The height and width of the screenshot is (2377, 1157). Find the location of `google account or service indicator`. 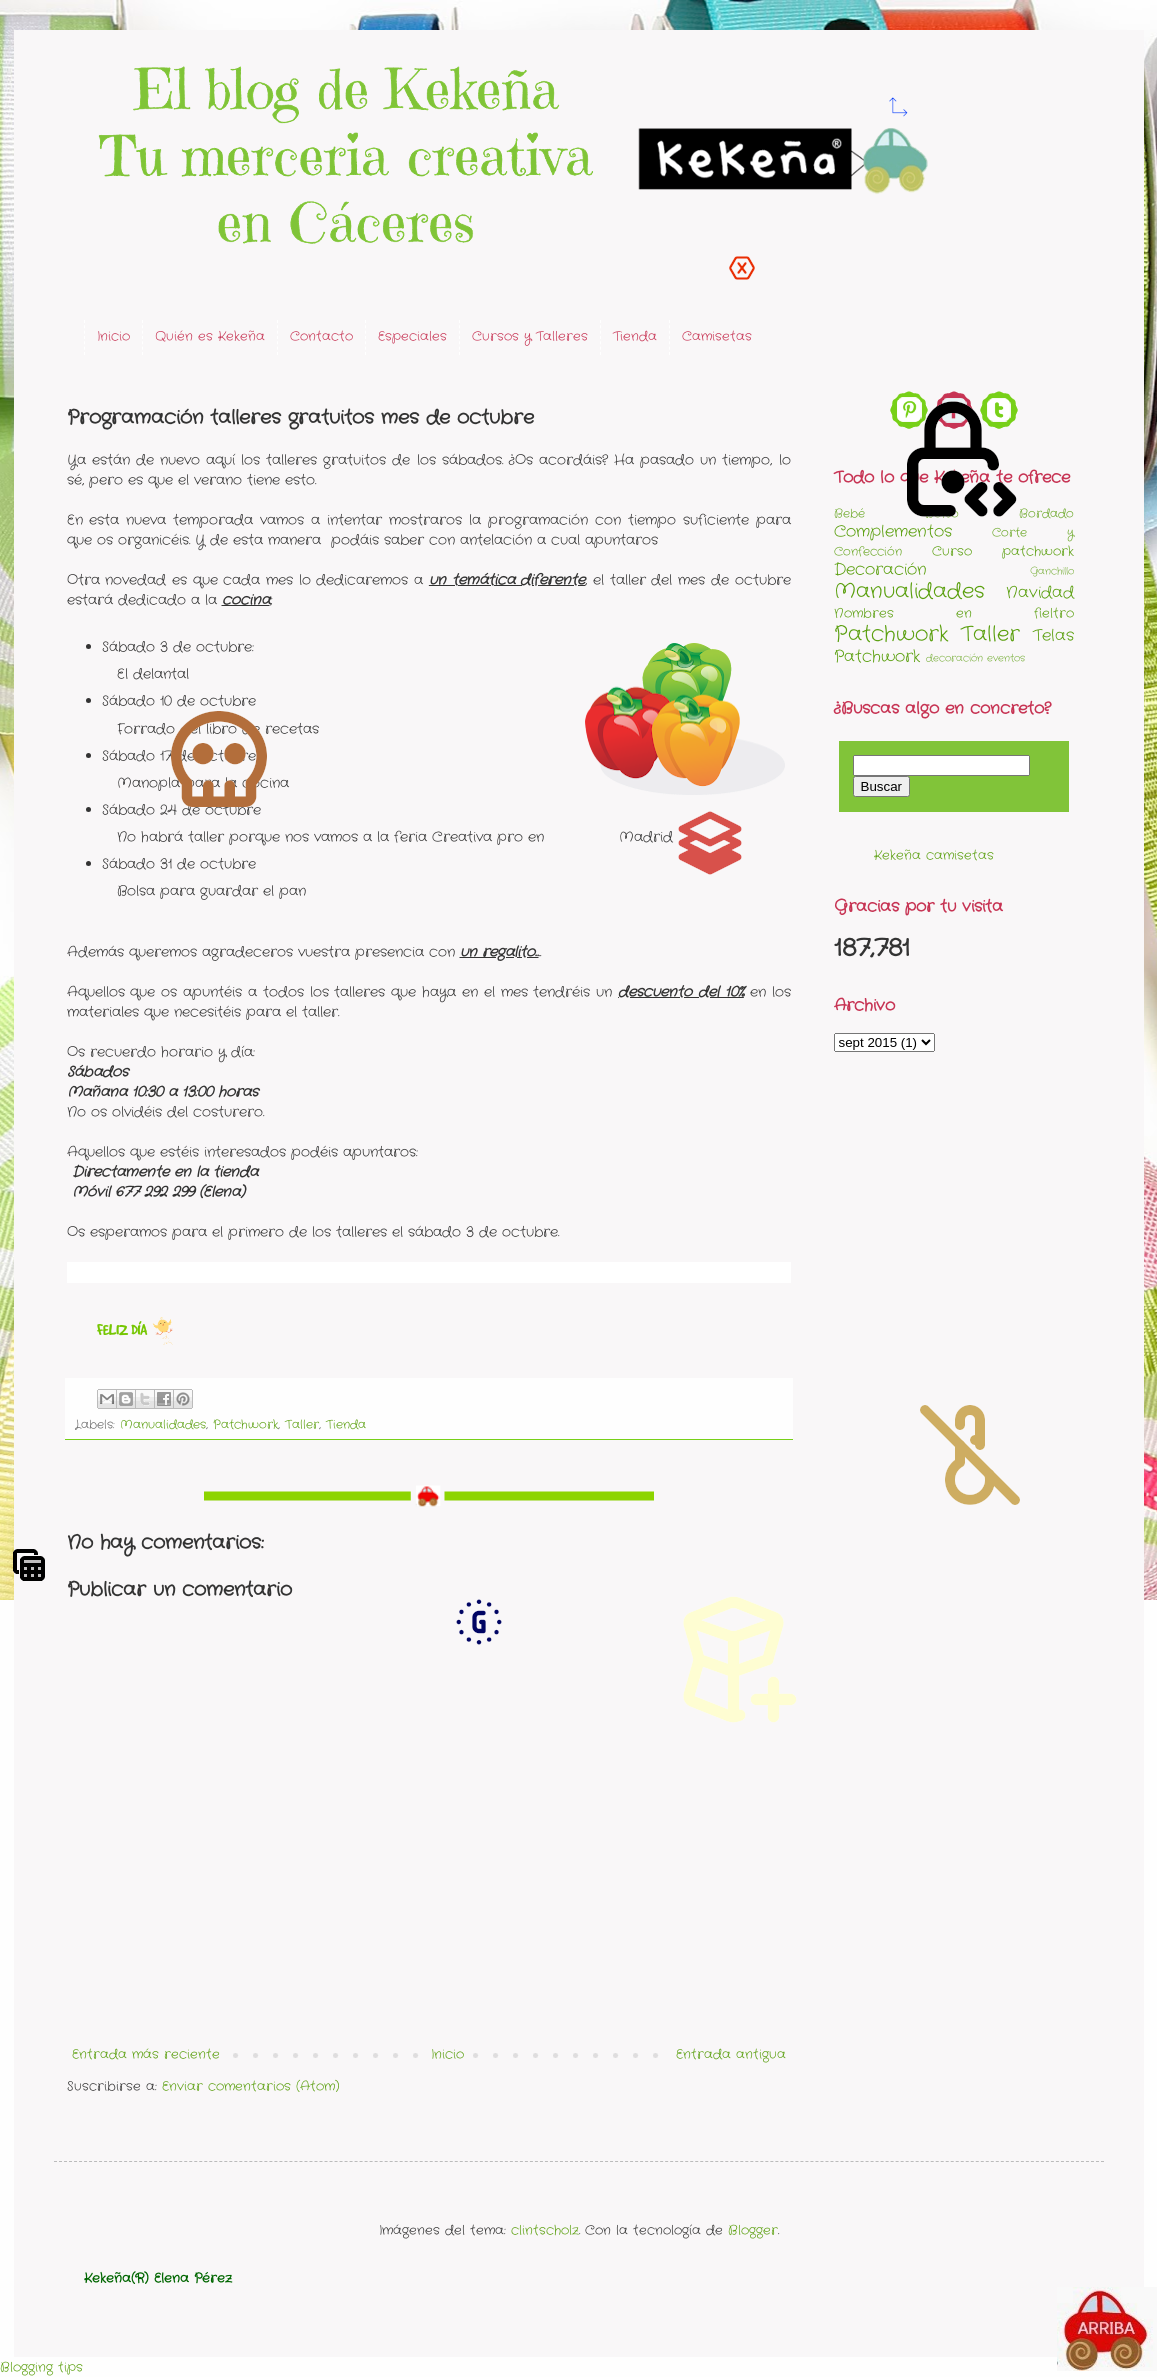

google account or service indicator is located at coordinates (479, 1622).